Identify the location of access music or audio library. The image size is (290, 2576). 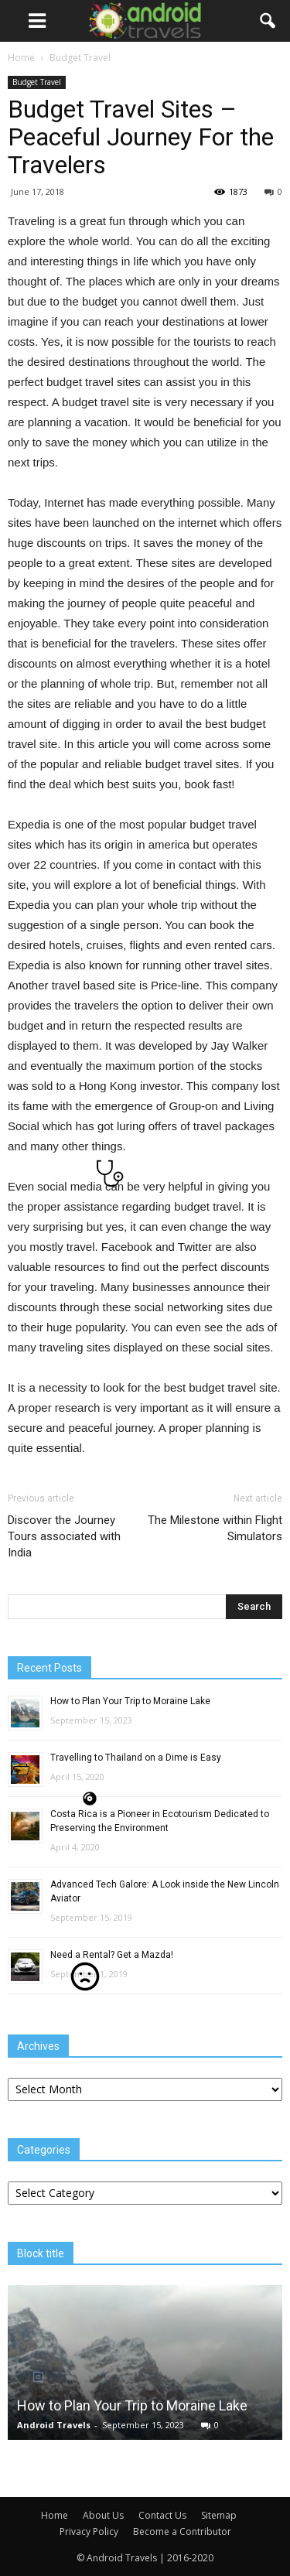
(90, 1799).